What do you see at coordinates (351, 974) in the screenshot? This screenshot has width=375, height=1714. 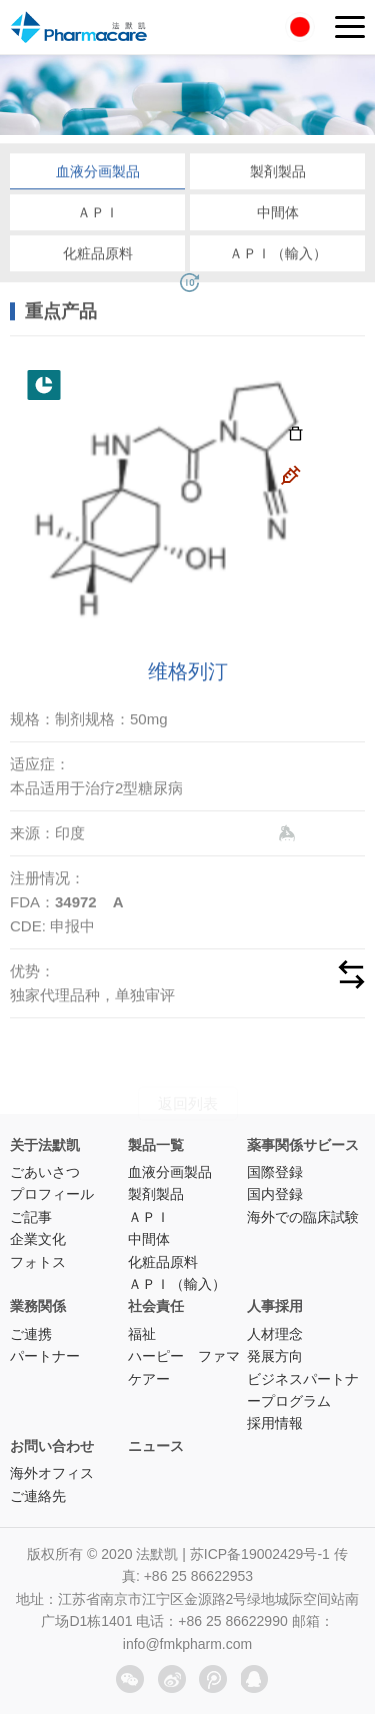 I see `swap or exchange items` at bounding box center [351, 974].